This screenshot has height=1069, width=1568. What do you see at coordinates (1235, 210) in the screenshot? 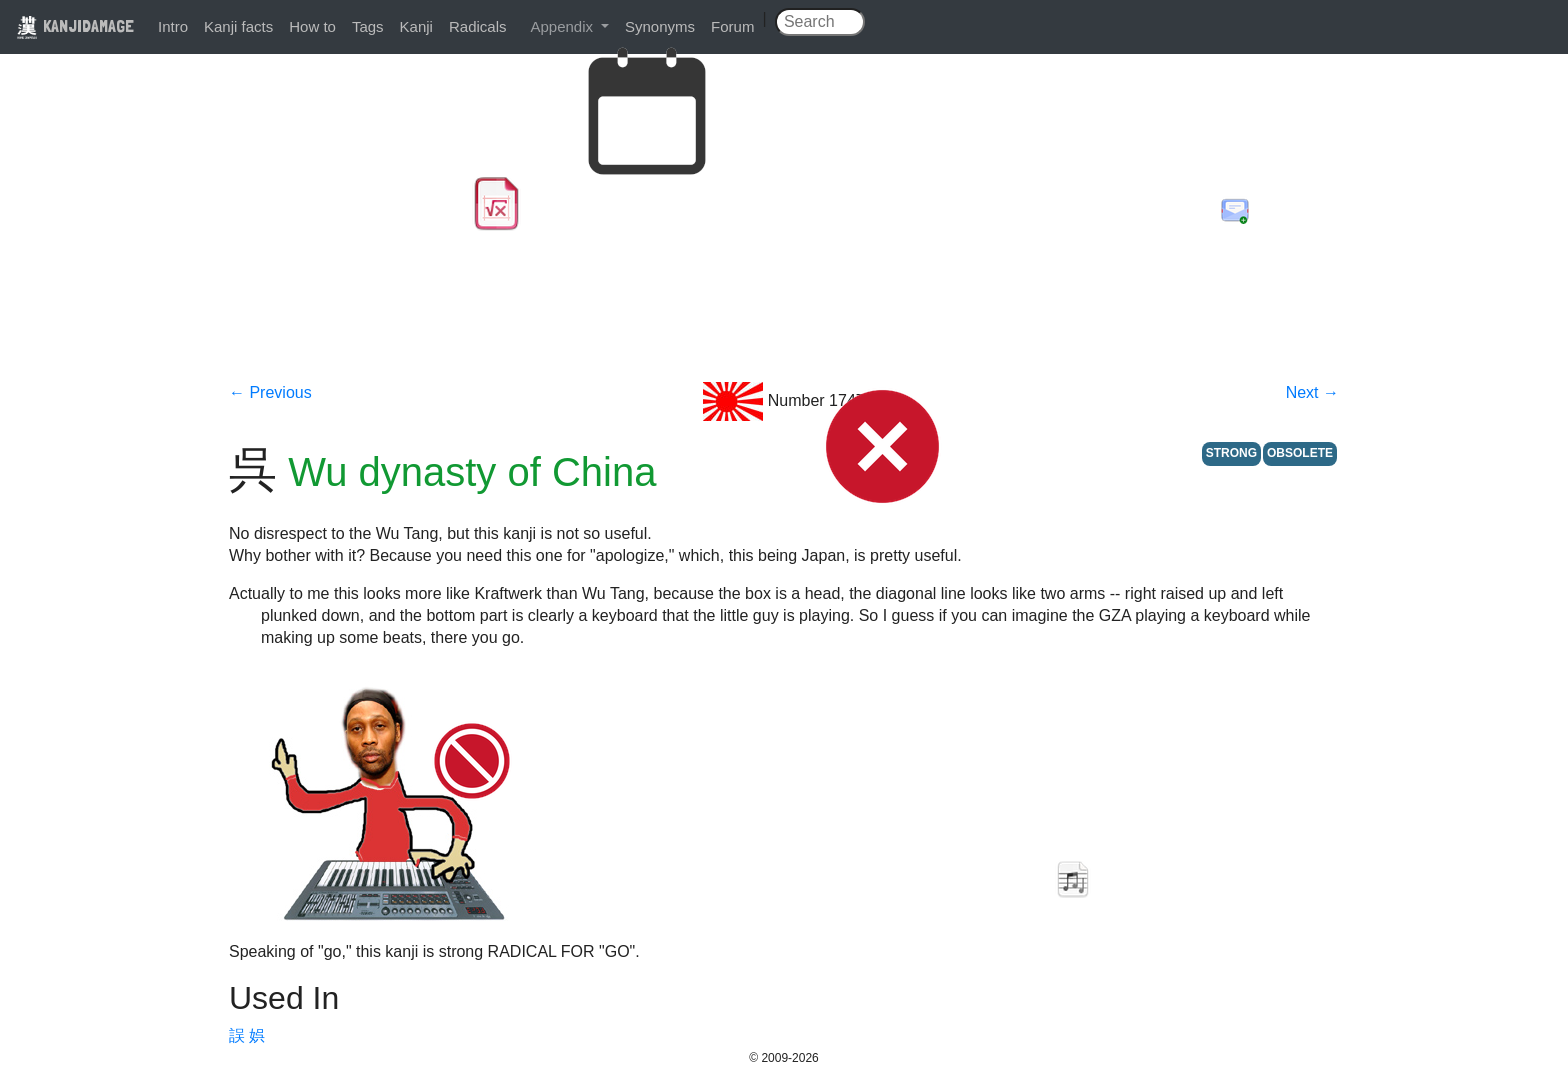
I see `compose a new email message` at bounding box center [1235, 210].